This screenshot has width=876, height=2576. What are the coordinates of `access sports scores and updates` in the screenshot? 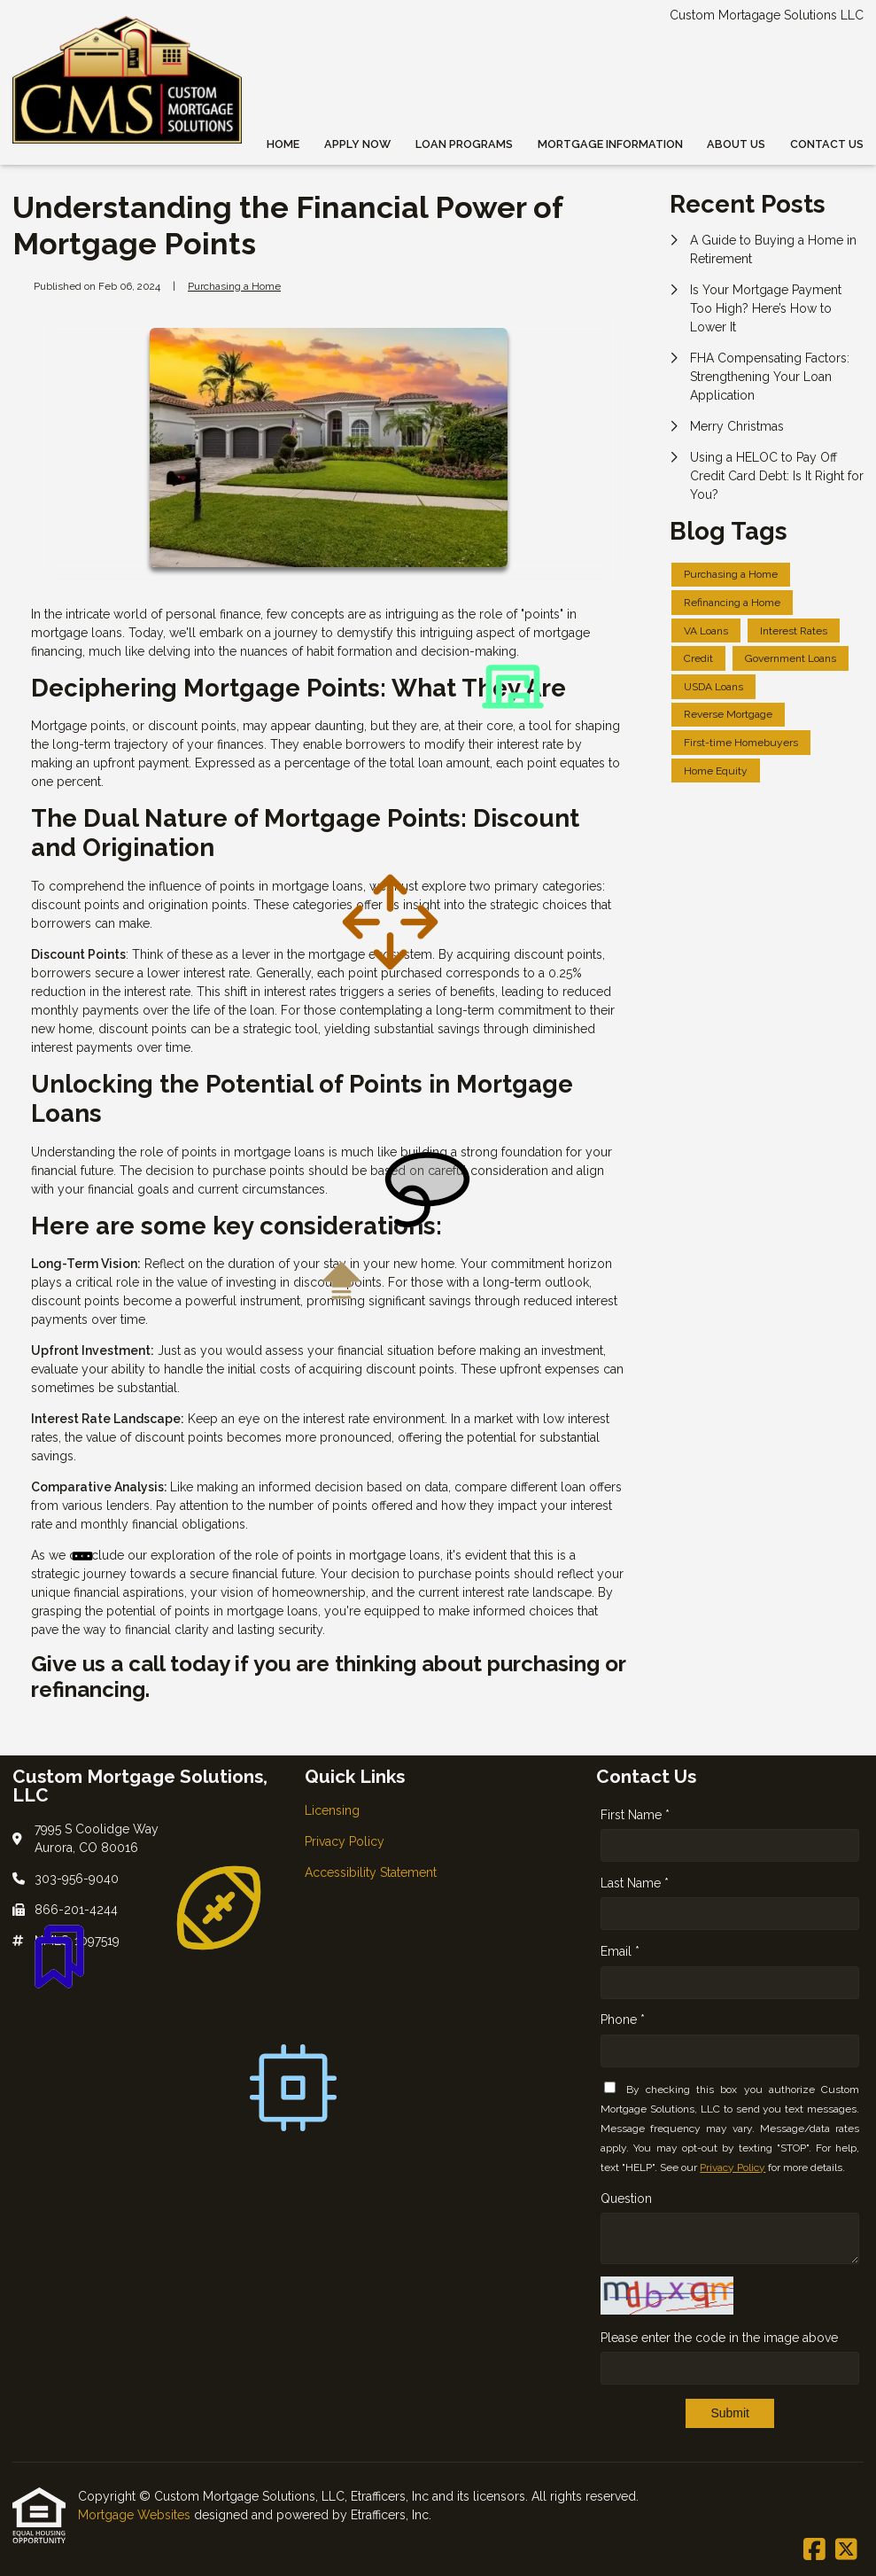 It's located at (219, 1908).